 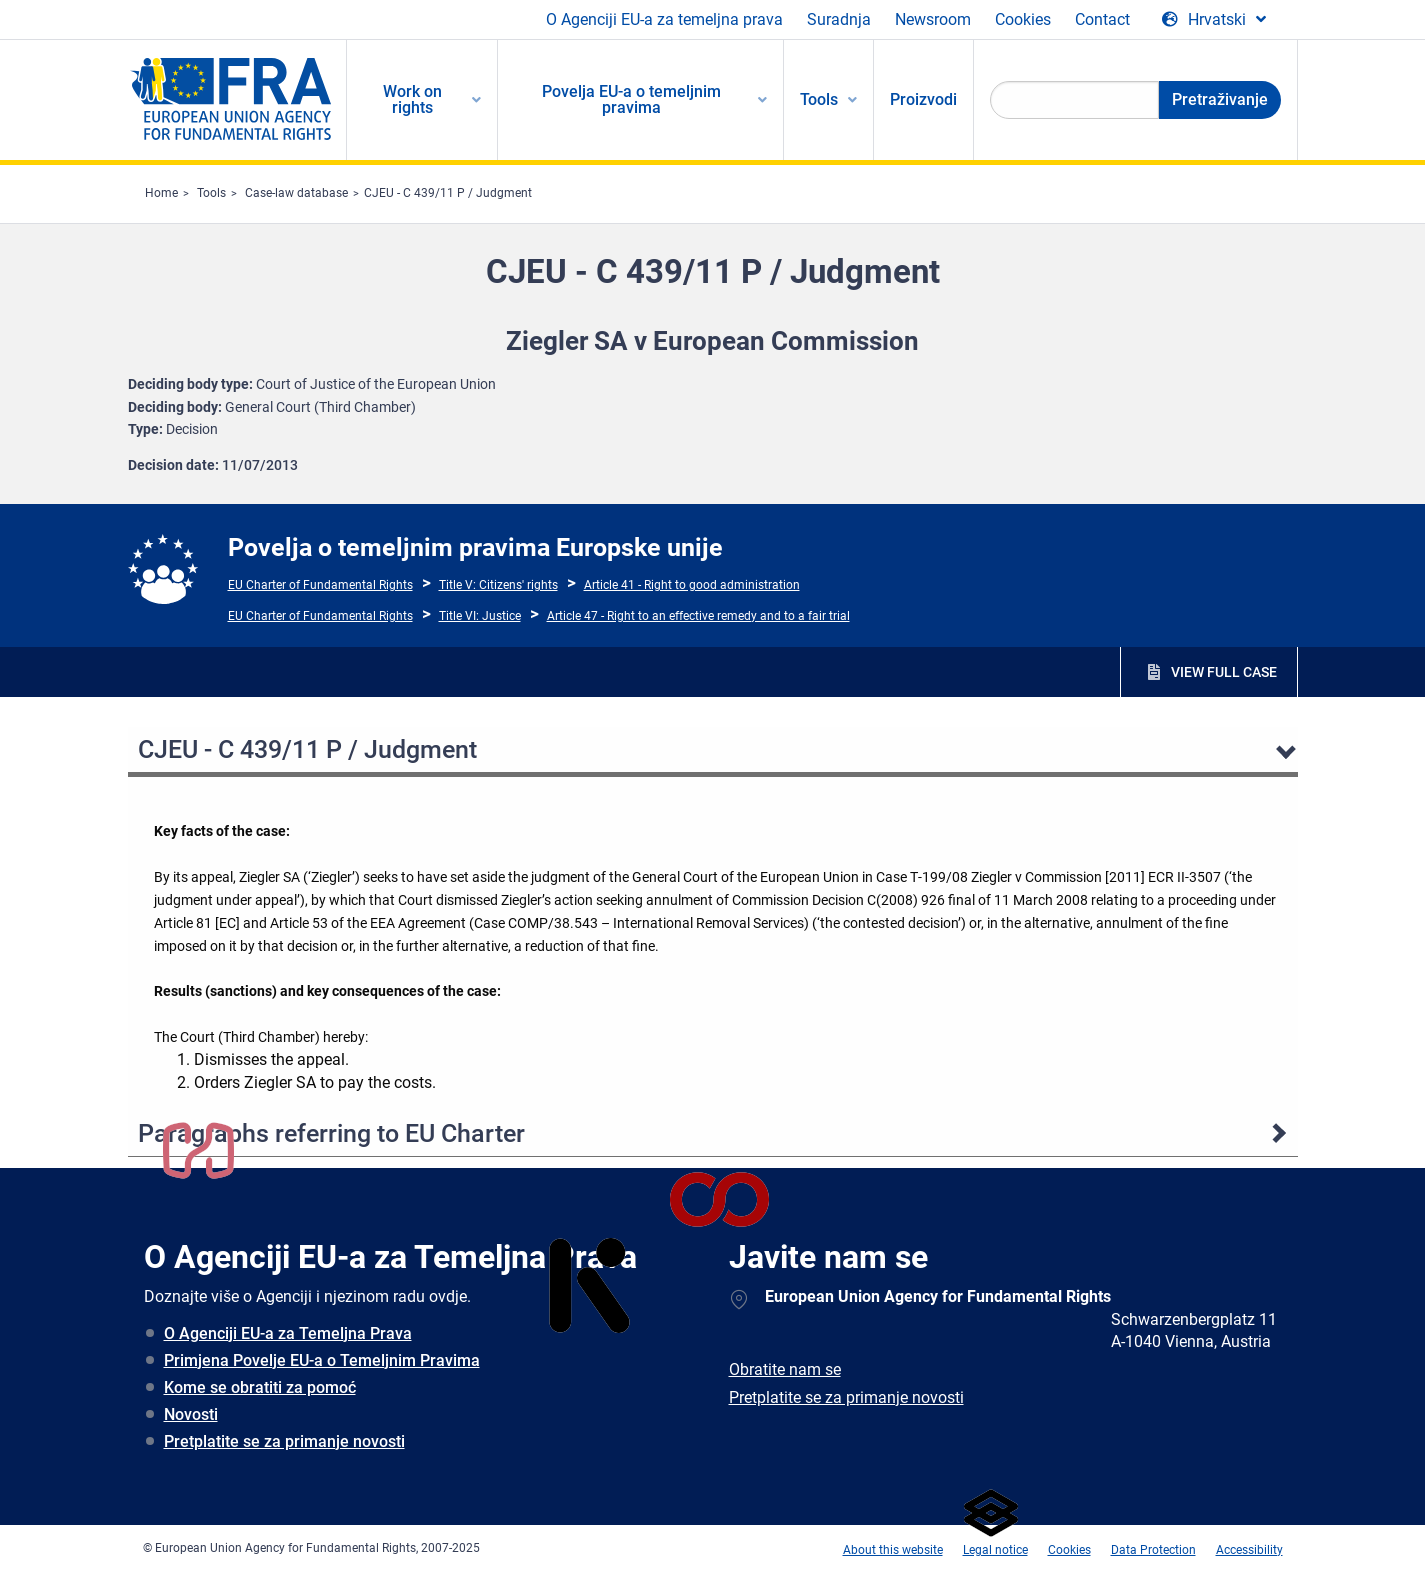 I want to click on gradio logo - open source machine learning interface framework, so click(x=991, y=1513).